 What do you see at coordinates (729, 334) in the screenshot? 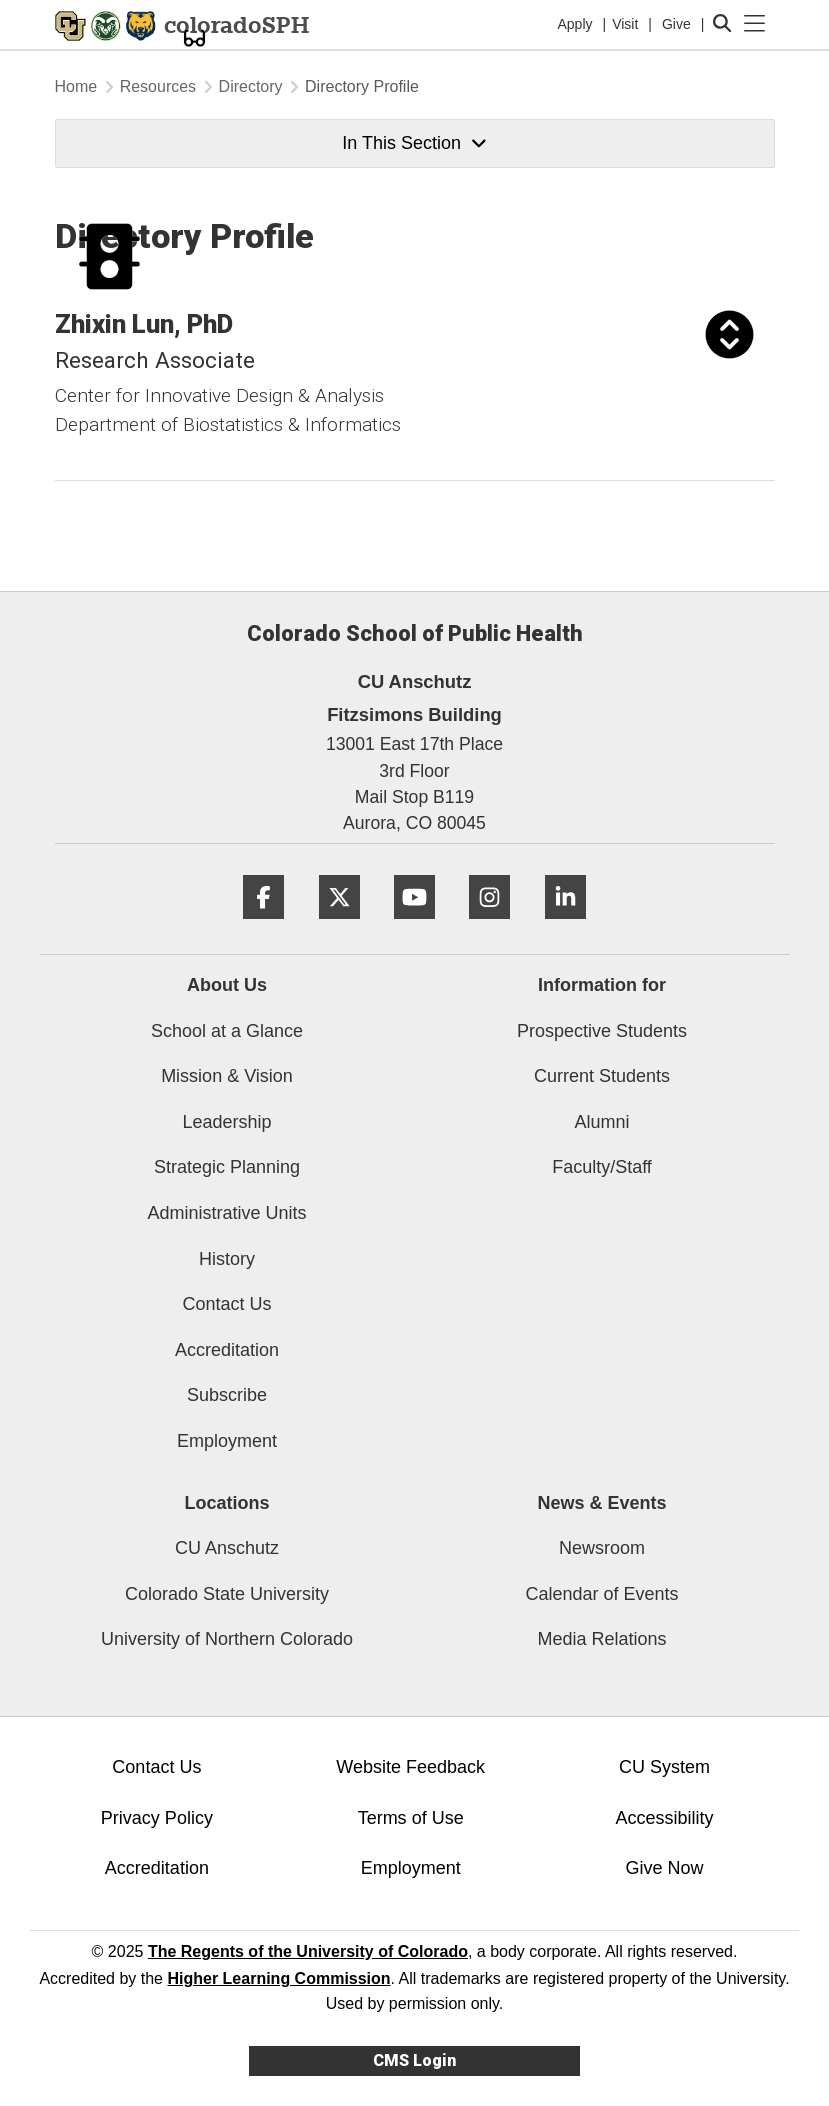
I see `expand or collapse a section` at bounding box center [729, 334].